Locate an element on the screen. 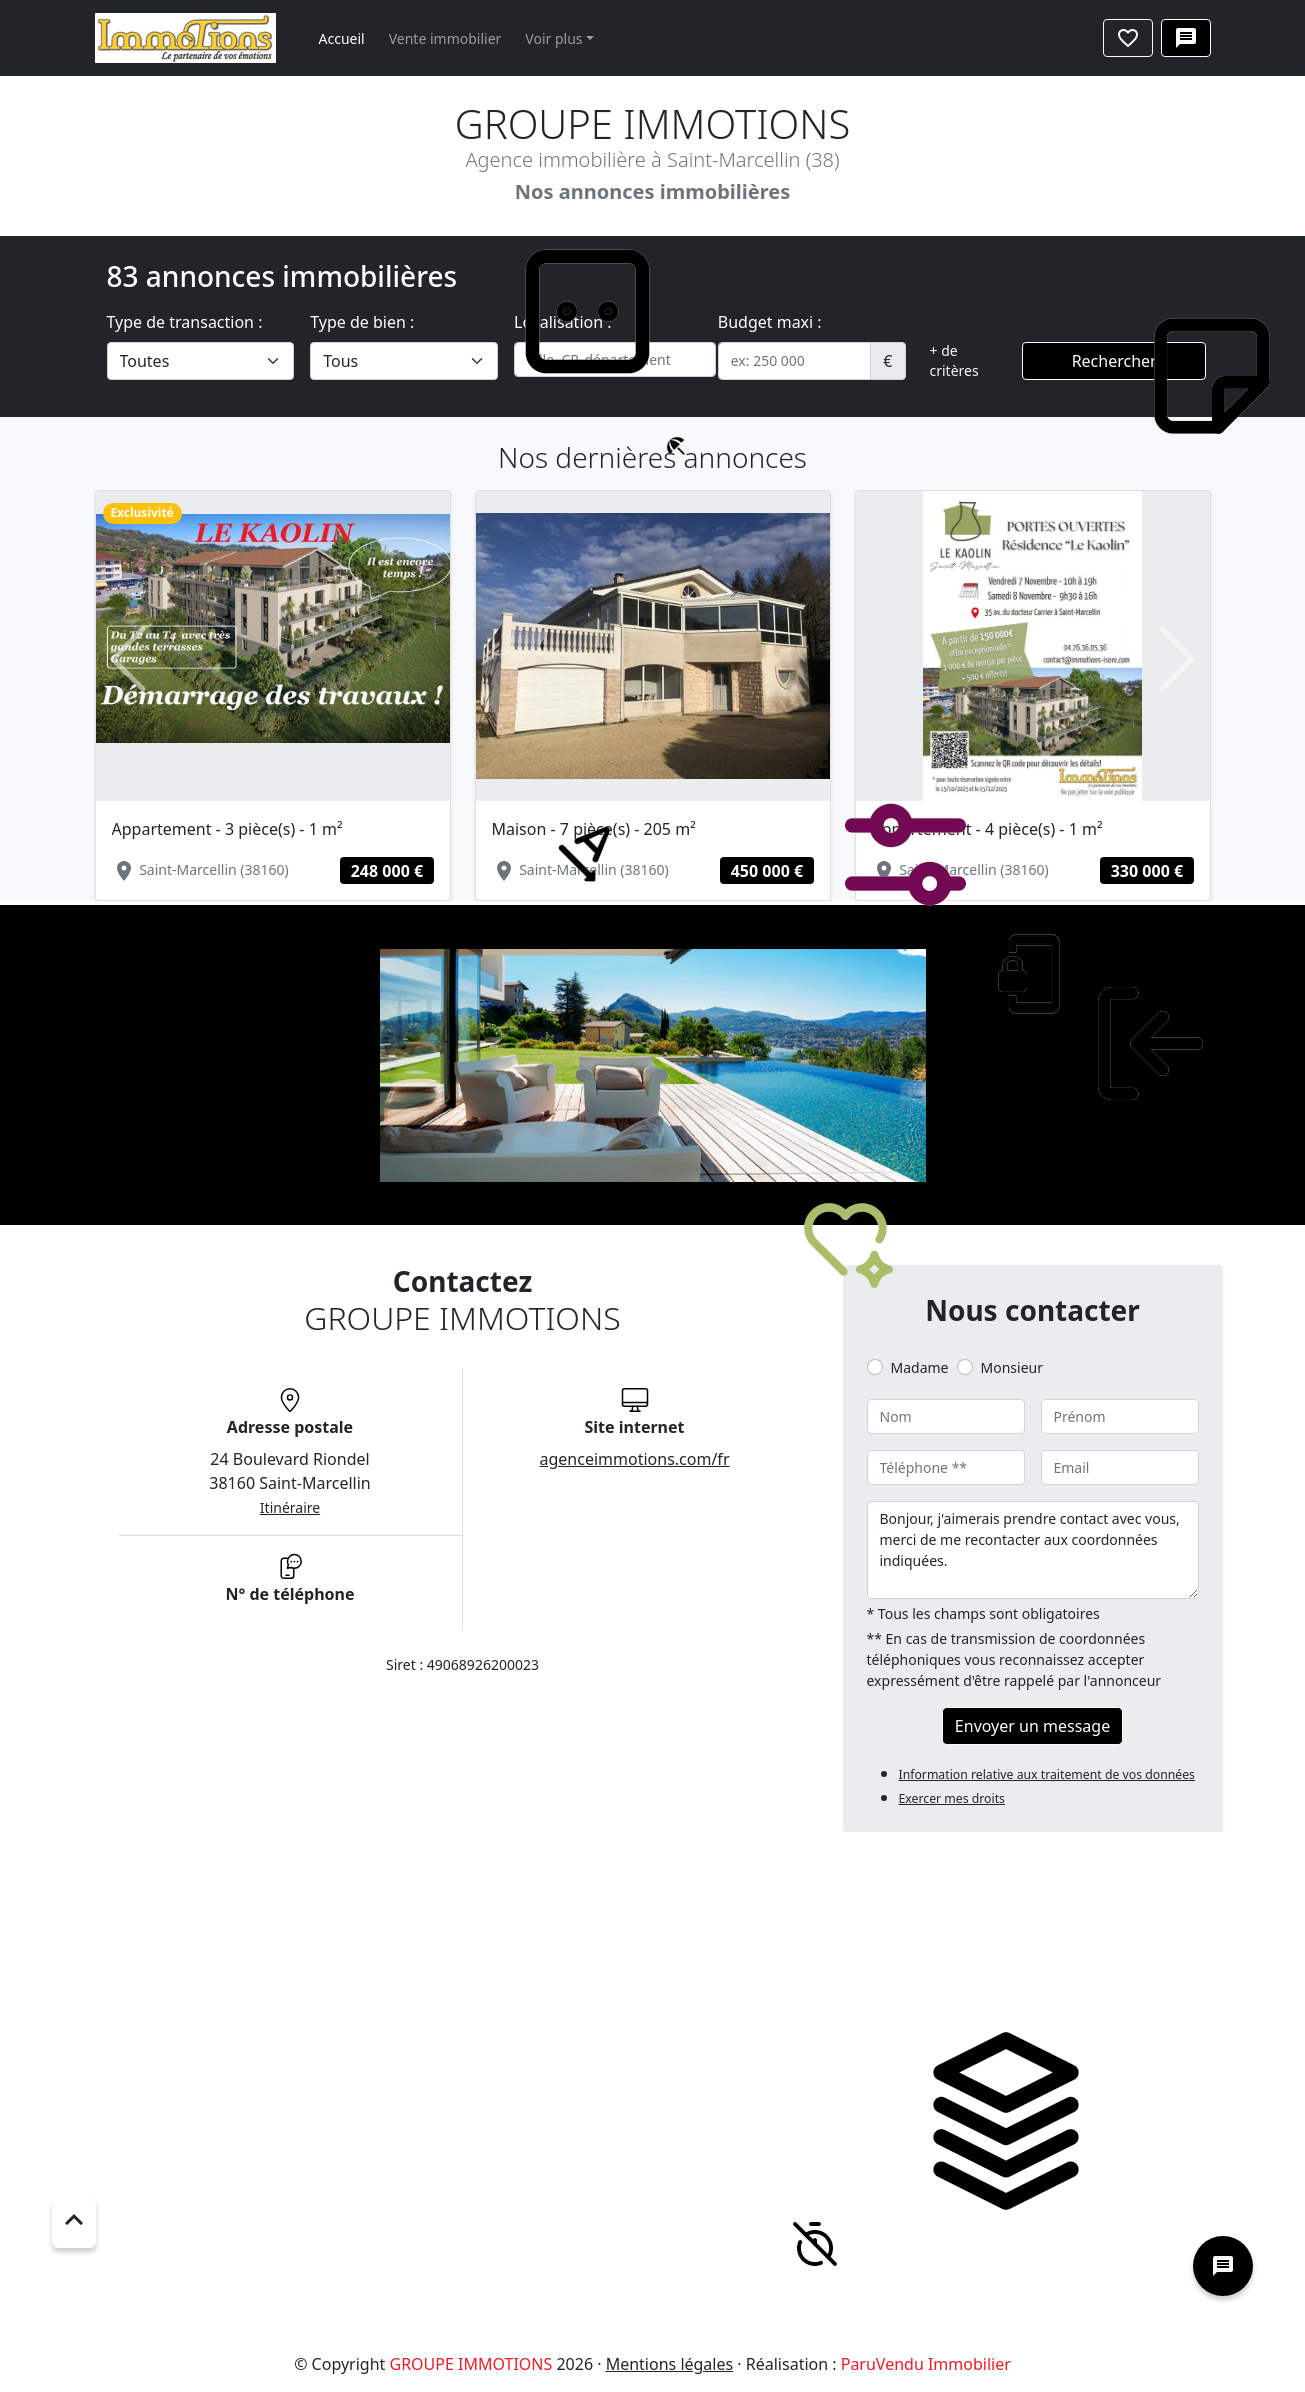 The width and height of the screenshot is (1305, 2392). disable or cancel timer is located at coordinates (815, 2244).